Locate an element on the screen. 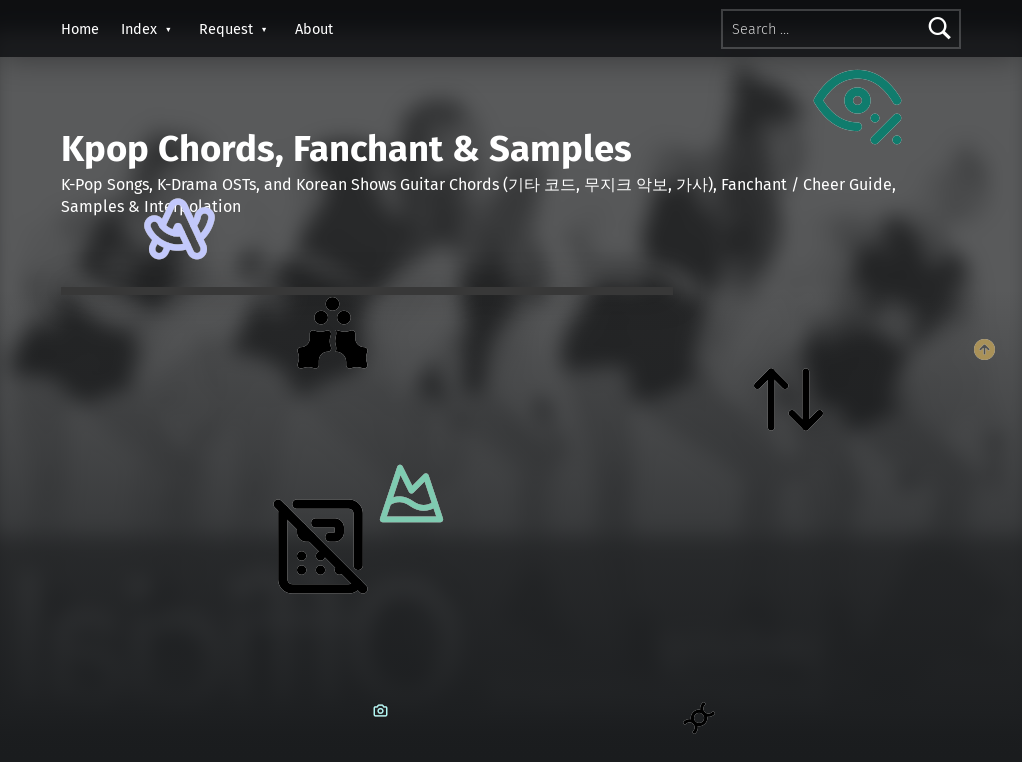 The image size is (1022, 762). view mountain or alpine destinations is located at coordinates (411, 493).